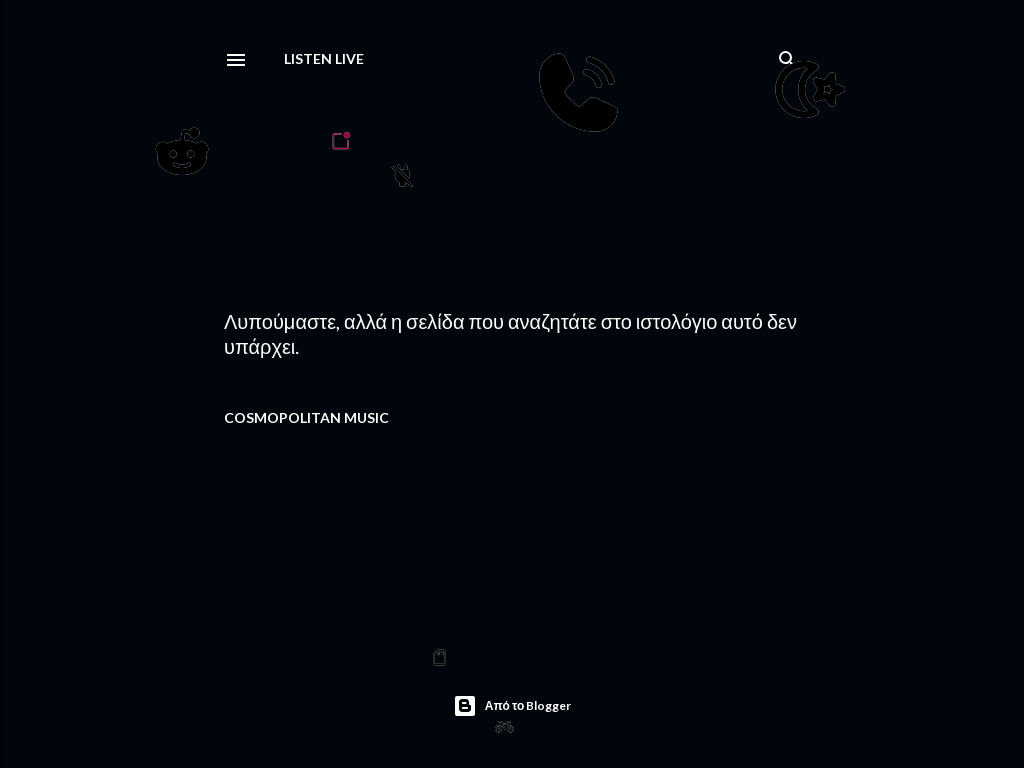  I want to click on access sd card storage, so click(439, 657).